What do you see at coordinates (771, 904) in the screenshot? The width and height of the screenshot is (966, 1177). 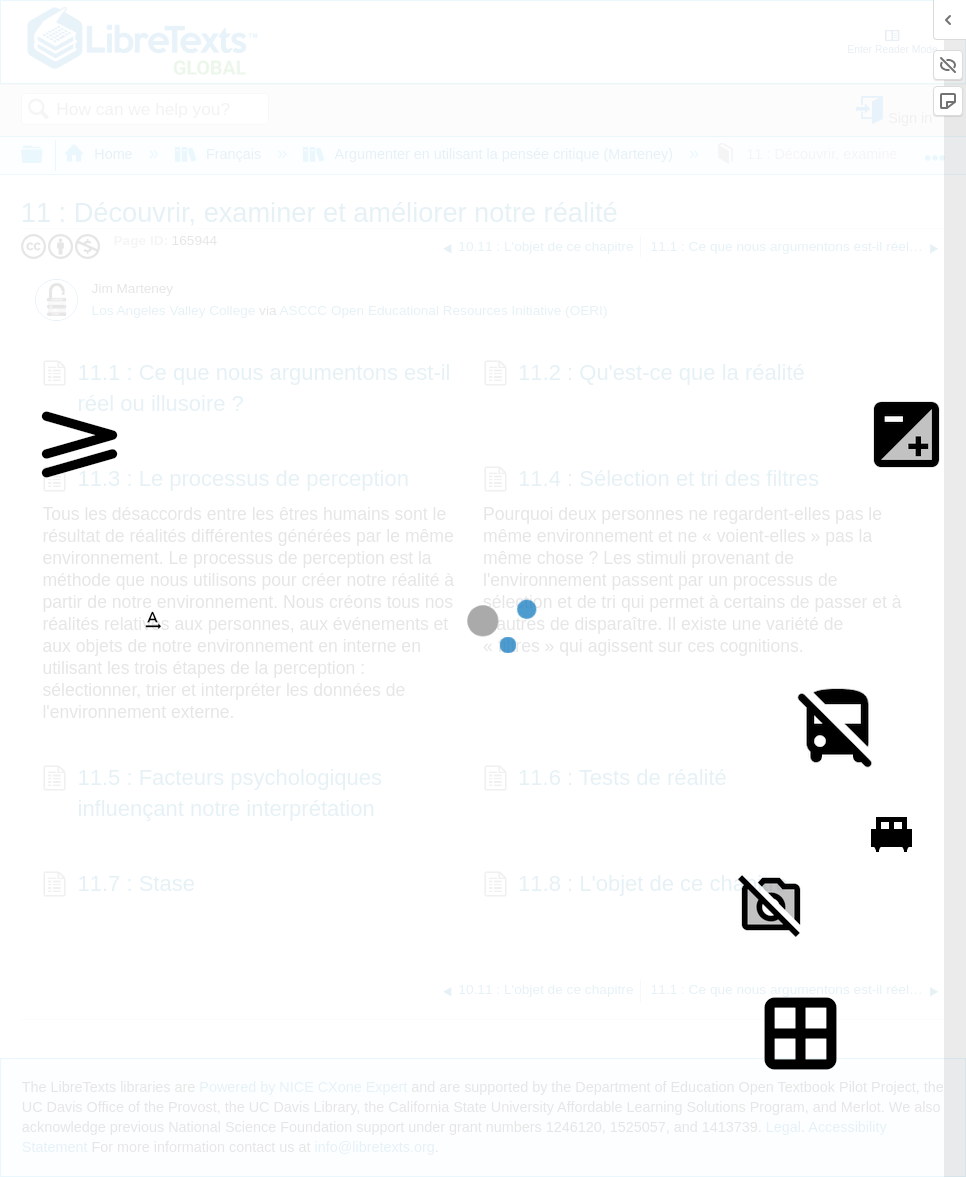 I see `photography not allowed in this area` at bounding box center [771, 904].